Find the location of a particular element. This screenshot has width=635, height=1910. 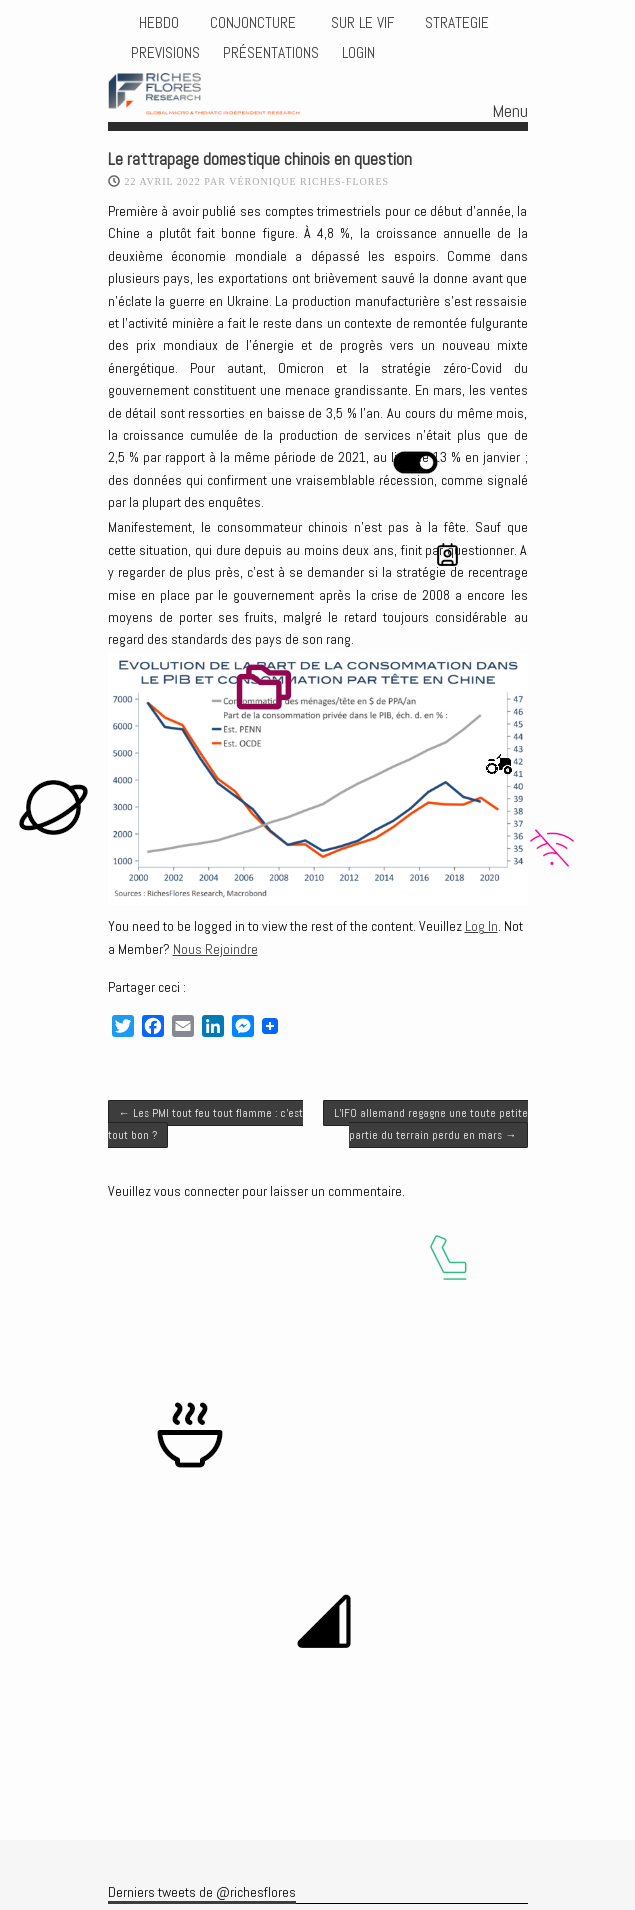

access agricultural or farming features is located at coordinates (499, 765).